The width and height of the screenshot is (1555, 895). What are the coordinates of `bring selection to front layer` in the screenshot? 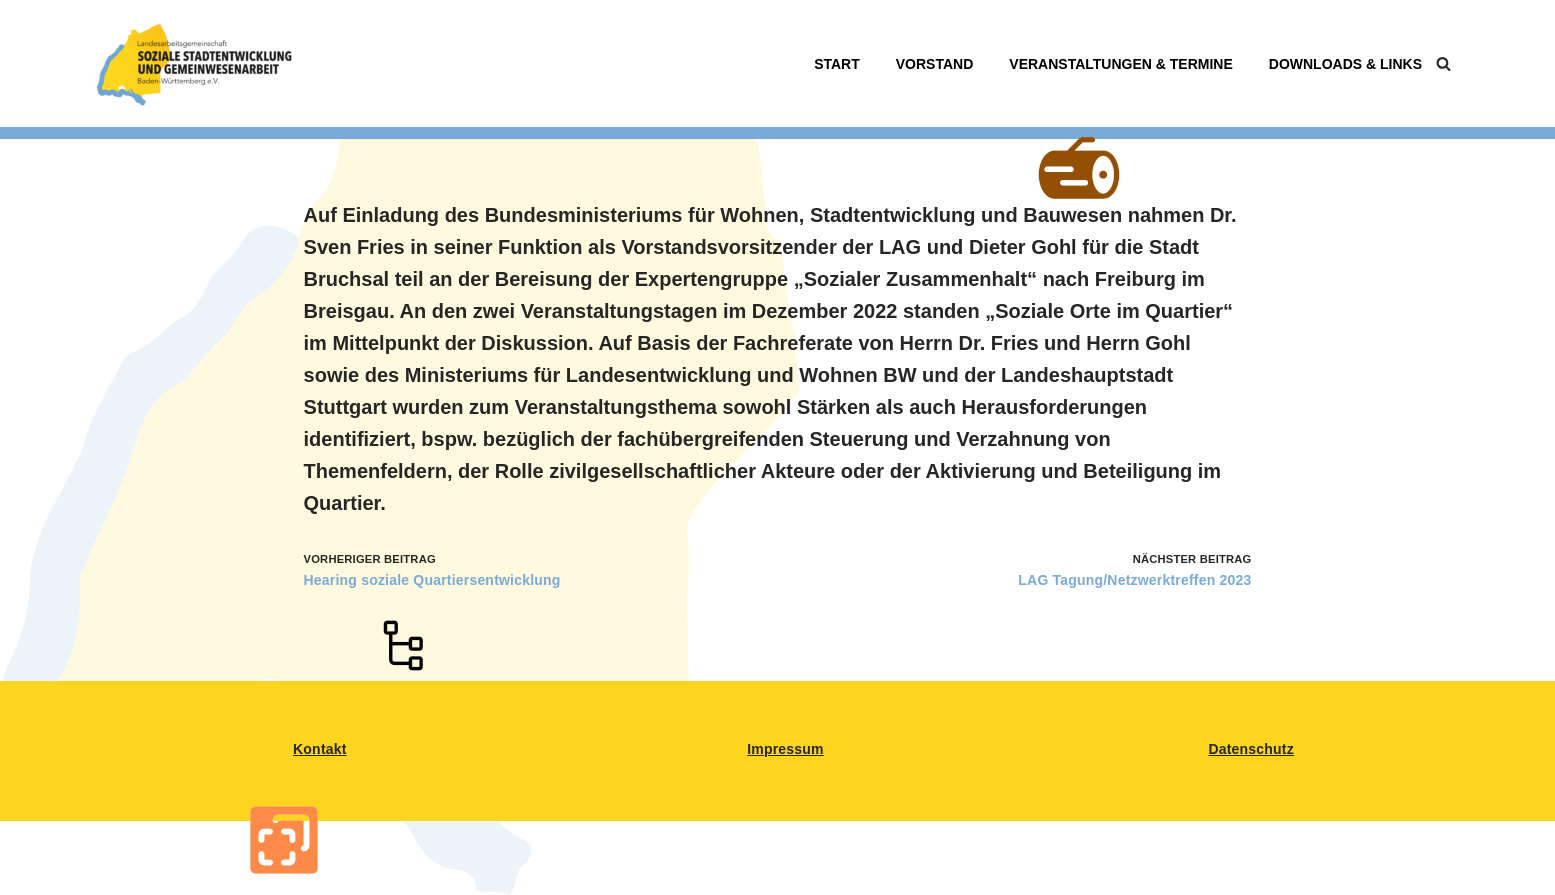 It's located at (284, 840).